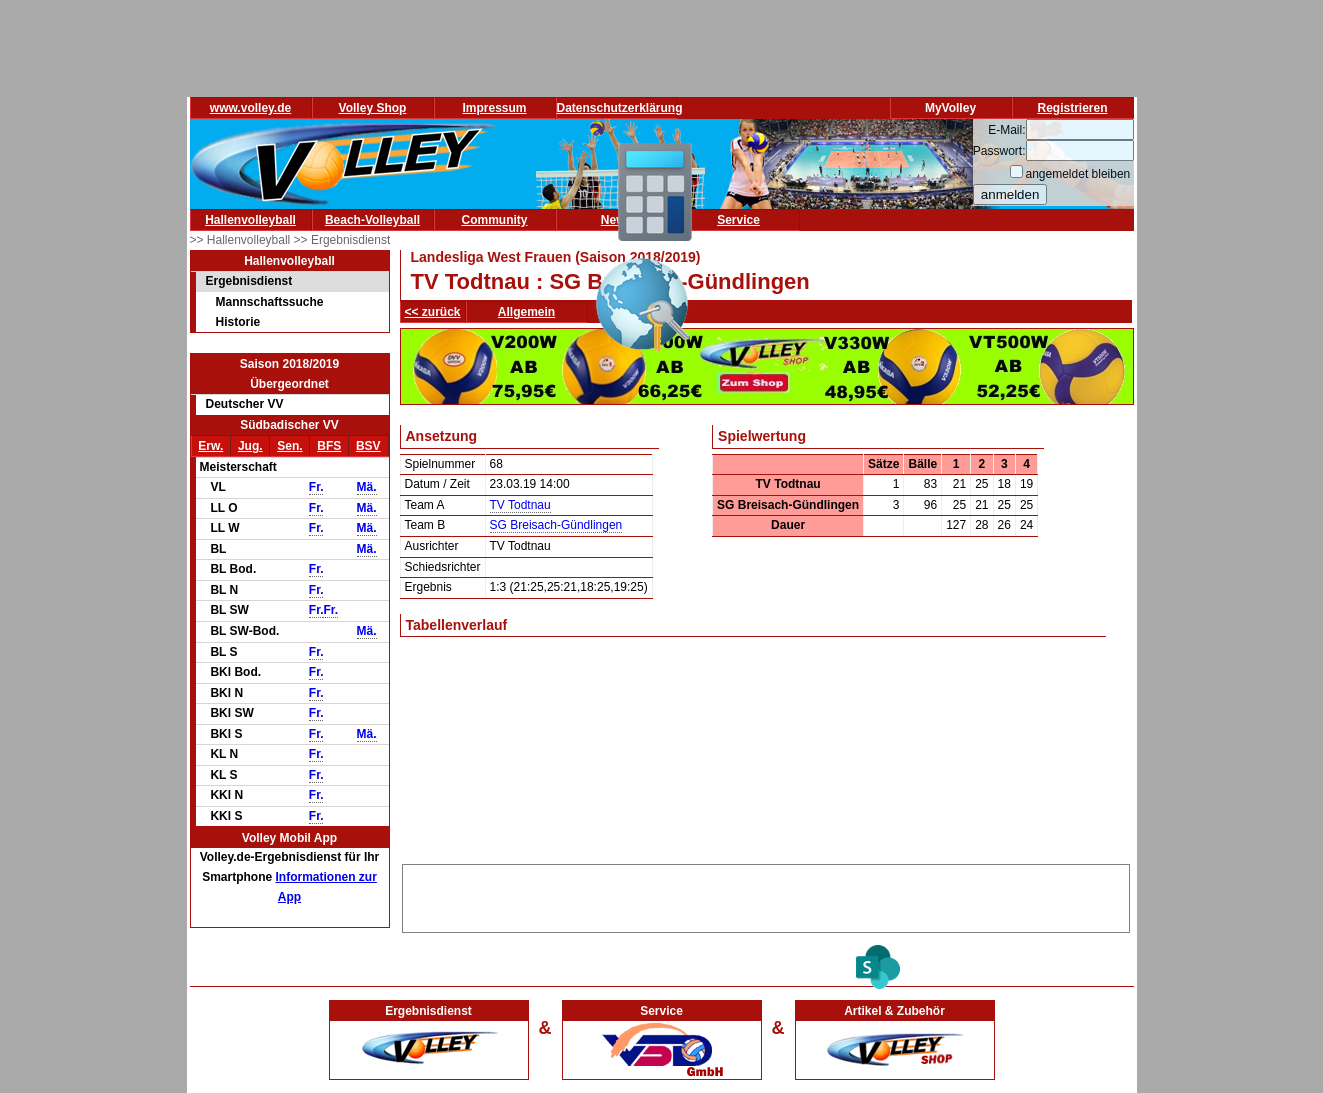  What do you see at coordinates (655, 192) in the screenshot?
I see `open the calculator app` at bounding box center [655, 192].